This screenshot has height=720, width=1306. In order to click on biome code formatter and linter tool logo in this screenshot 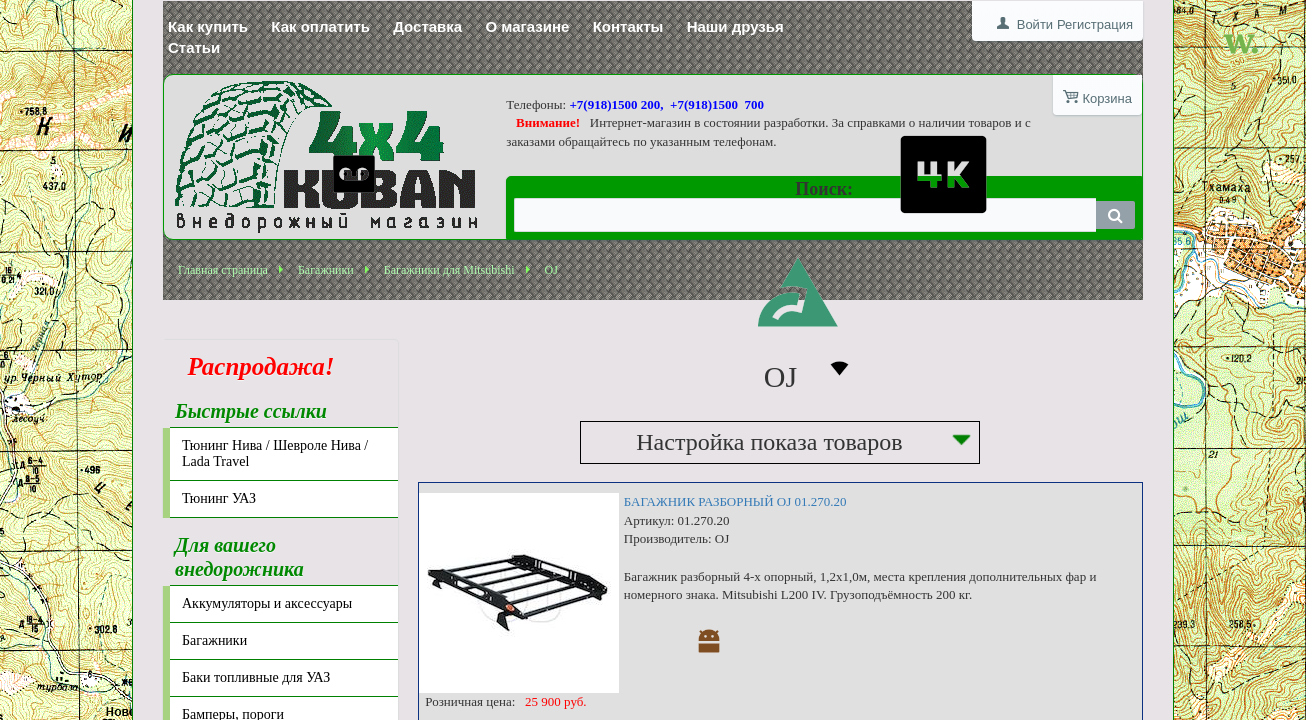, I will do `click(798, 292)`.